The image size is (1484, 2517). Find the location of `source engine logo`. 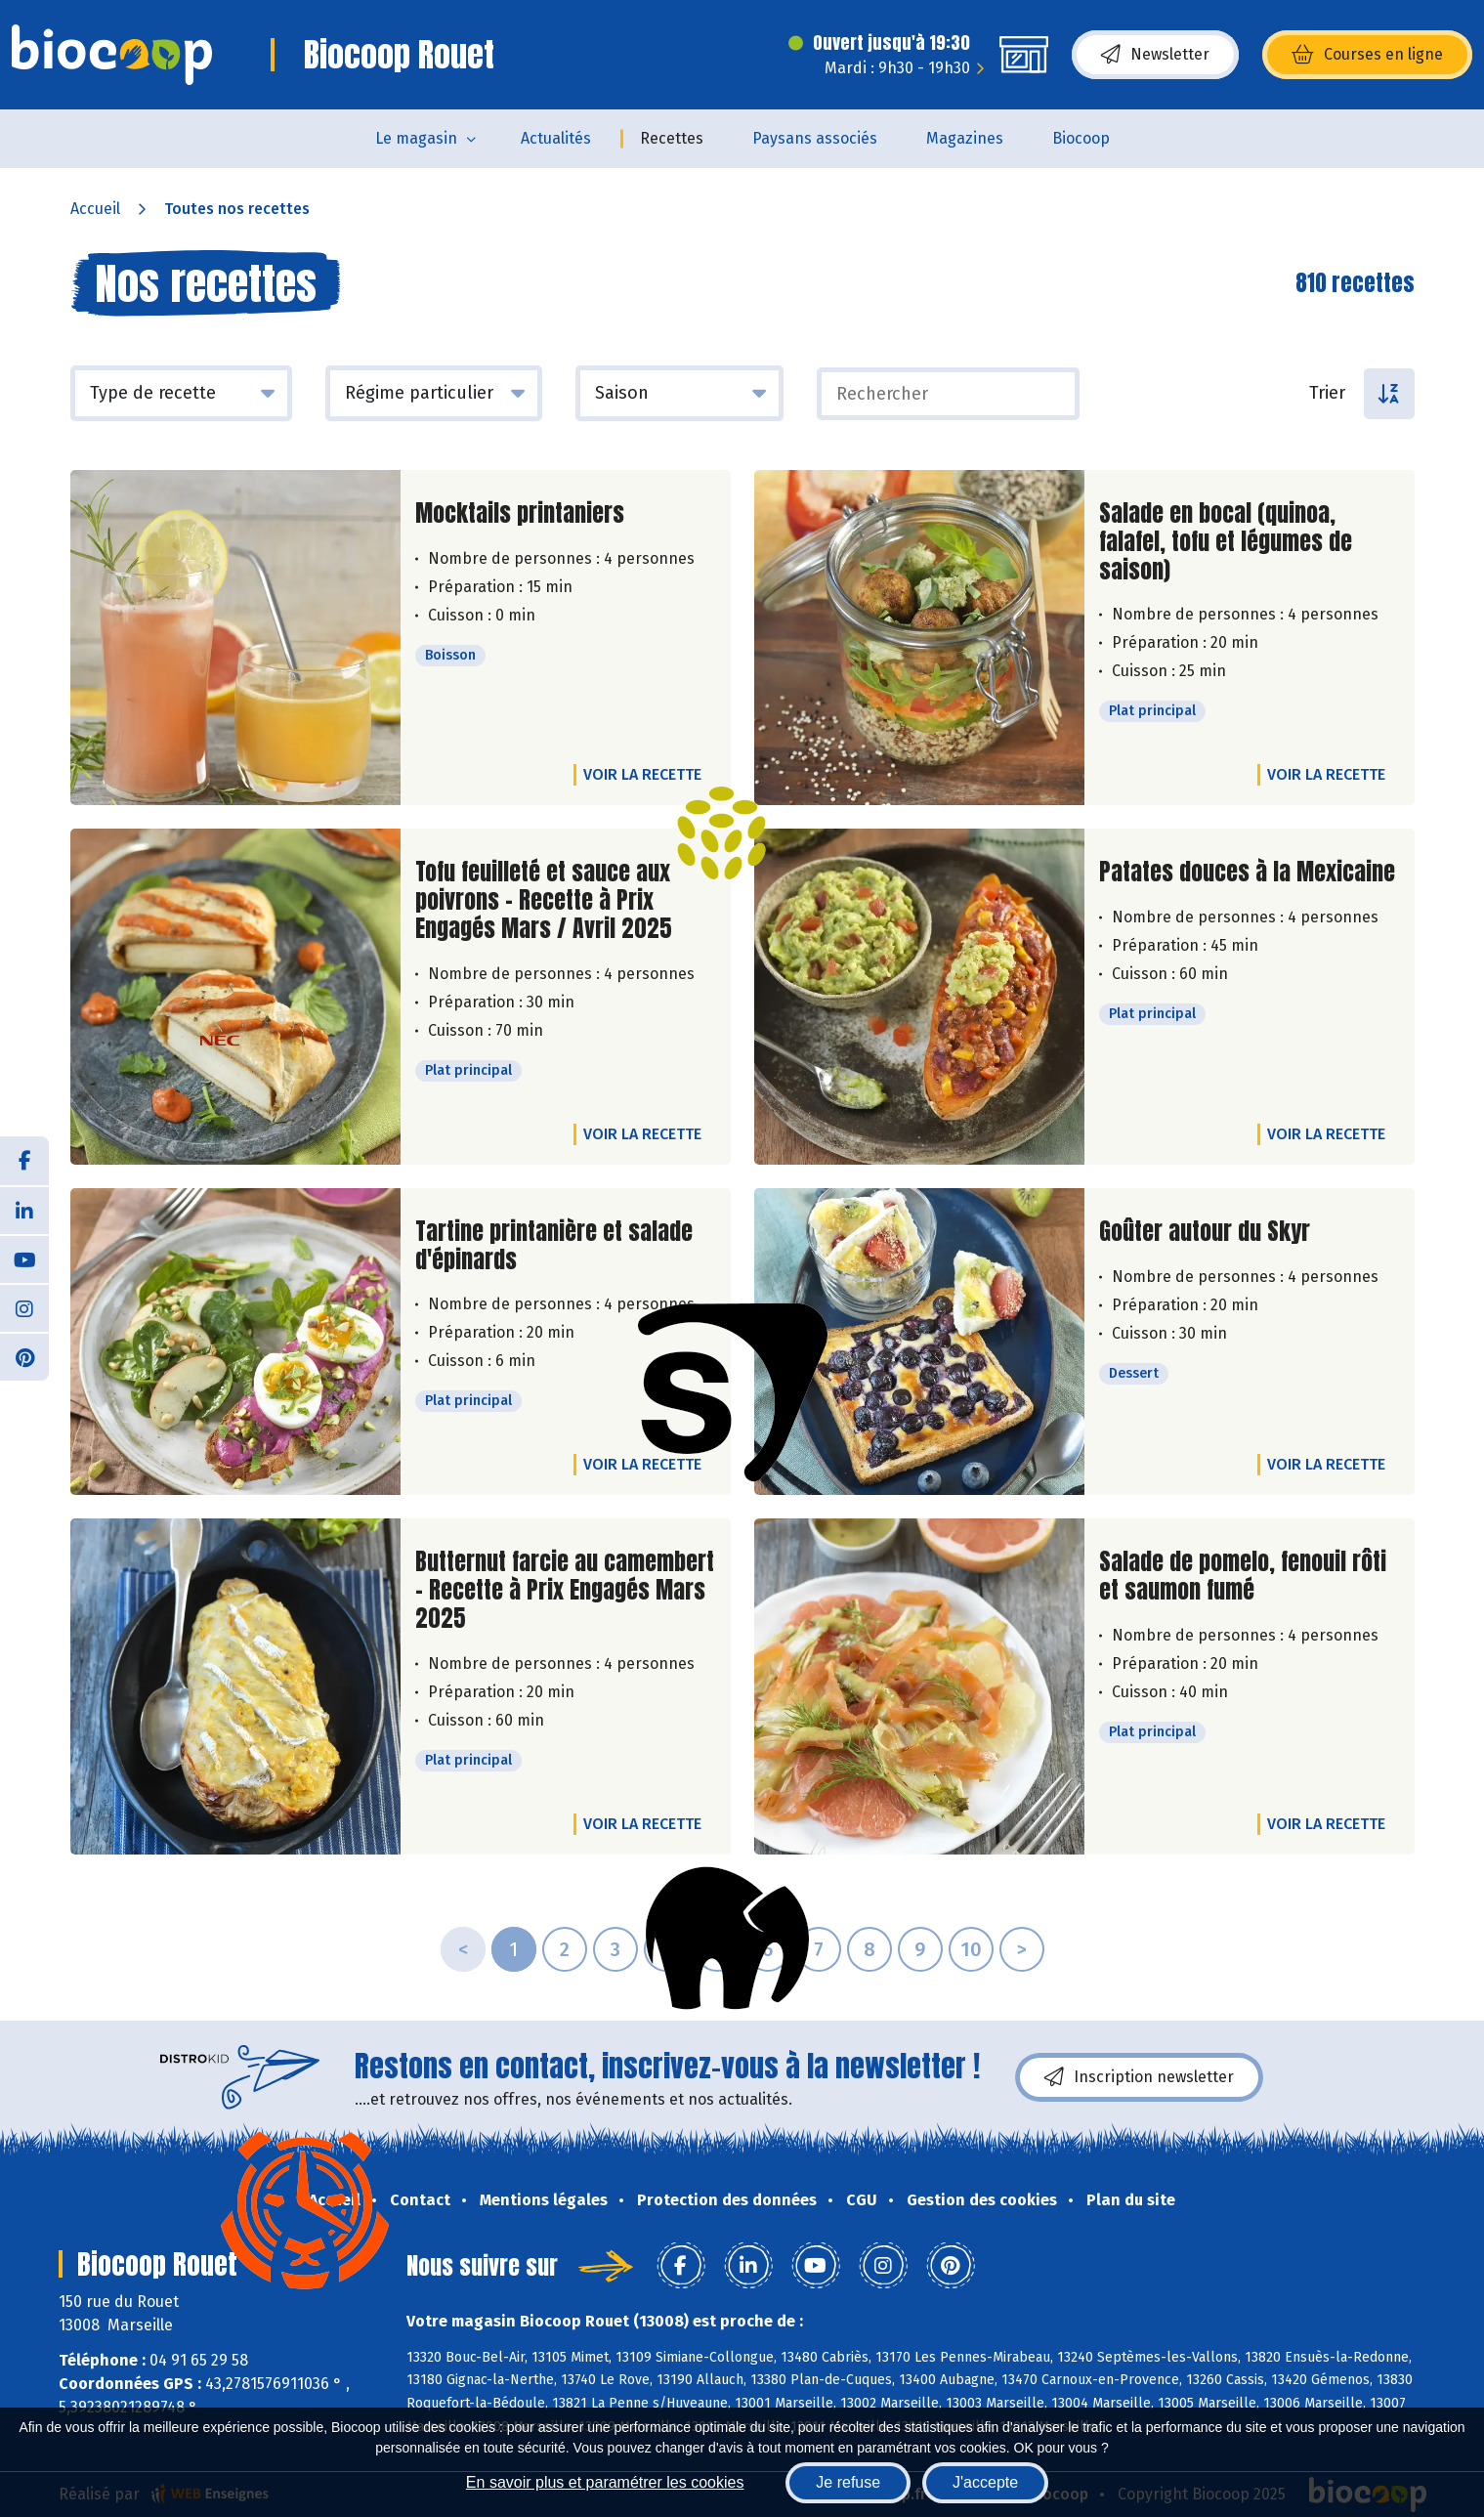

source engine logo is located at coordinates (733, 1392).